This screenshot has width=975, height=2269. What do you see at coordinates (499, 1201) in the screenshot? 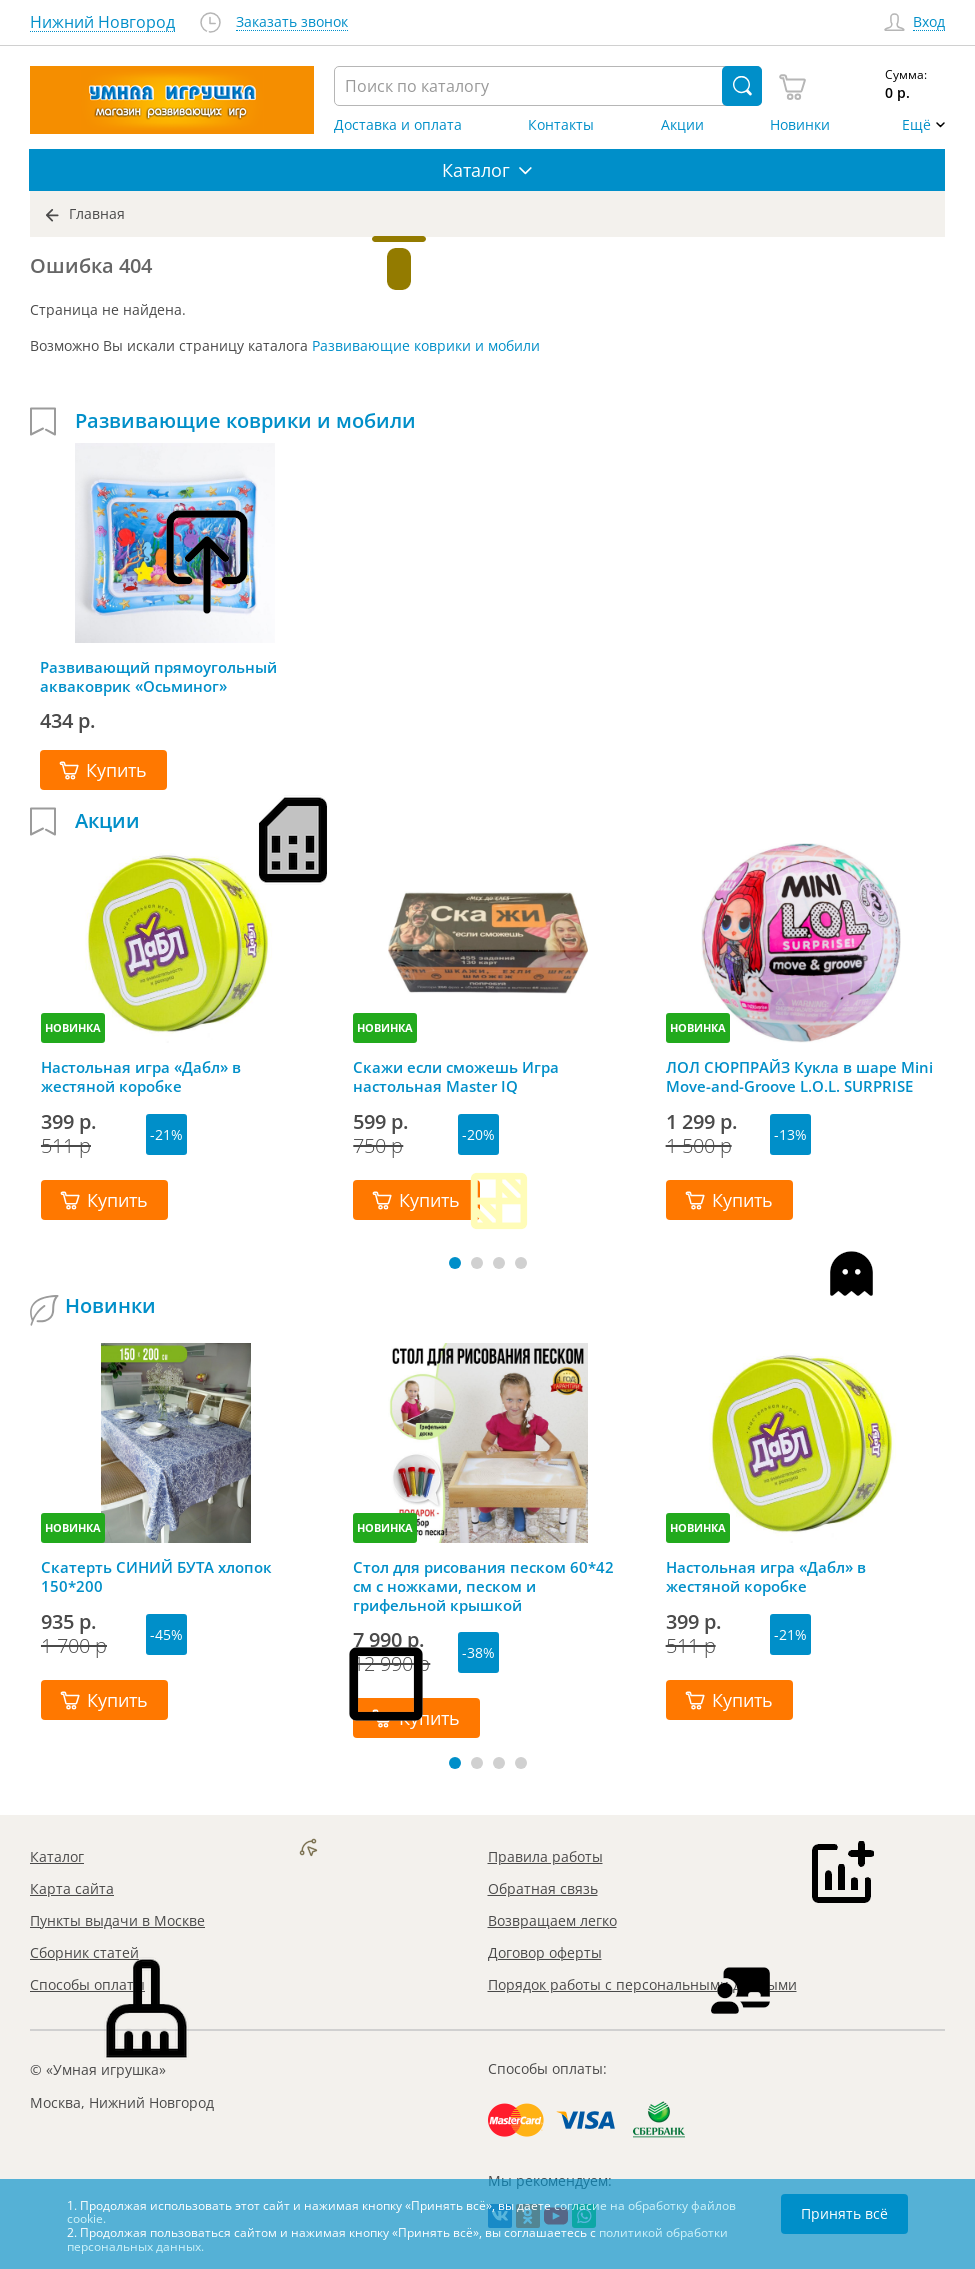
I see `toggle transparency grid view` at bounding box center [499, 1201].